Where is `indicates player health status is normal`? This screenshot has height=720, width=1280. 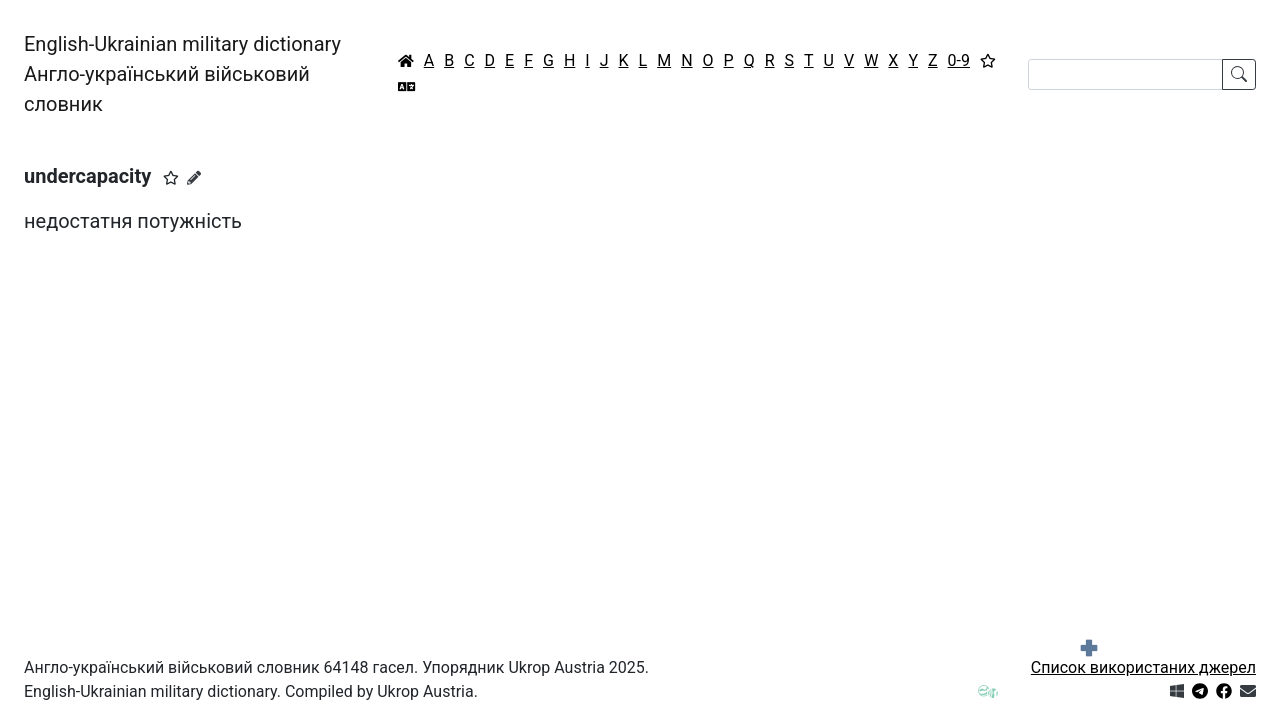 indicates player health status is normal is located at coordinates (1089, 648).